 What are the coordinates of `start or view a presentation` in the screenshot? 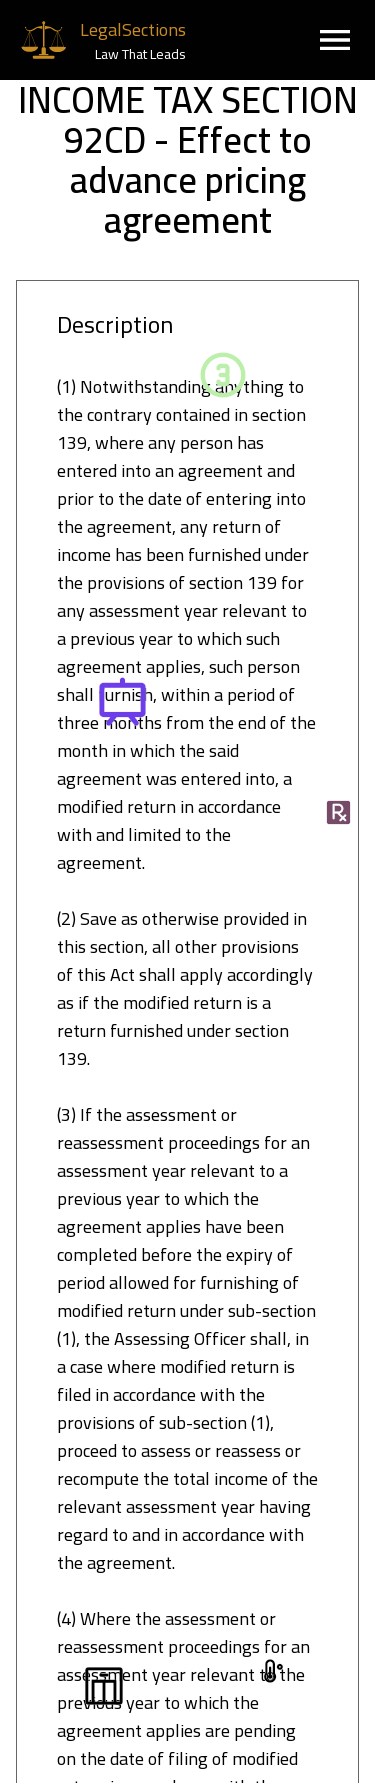 It's located at (122, 702).